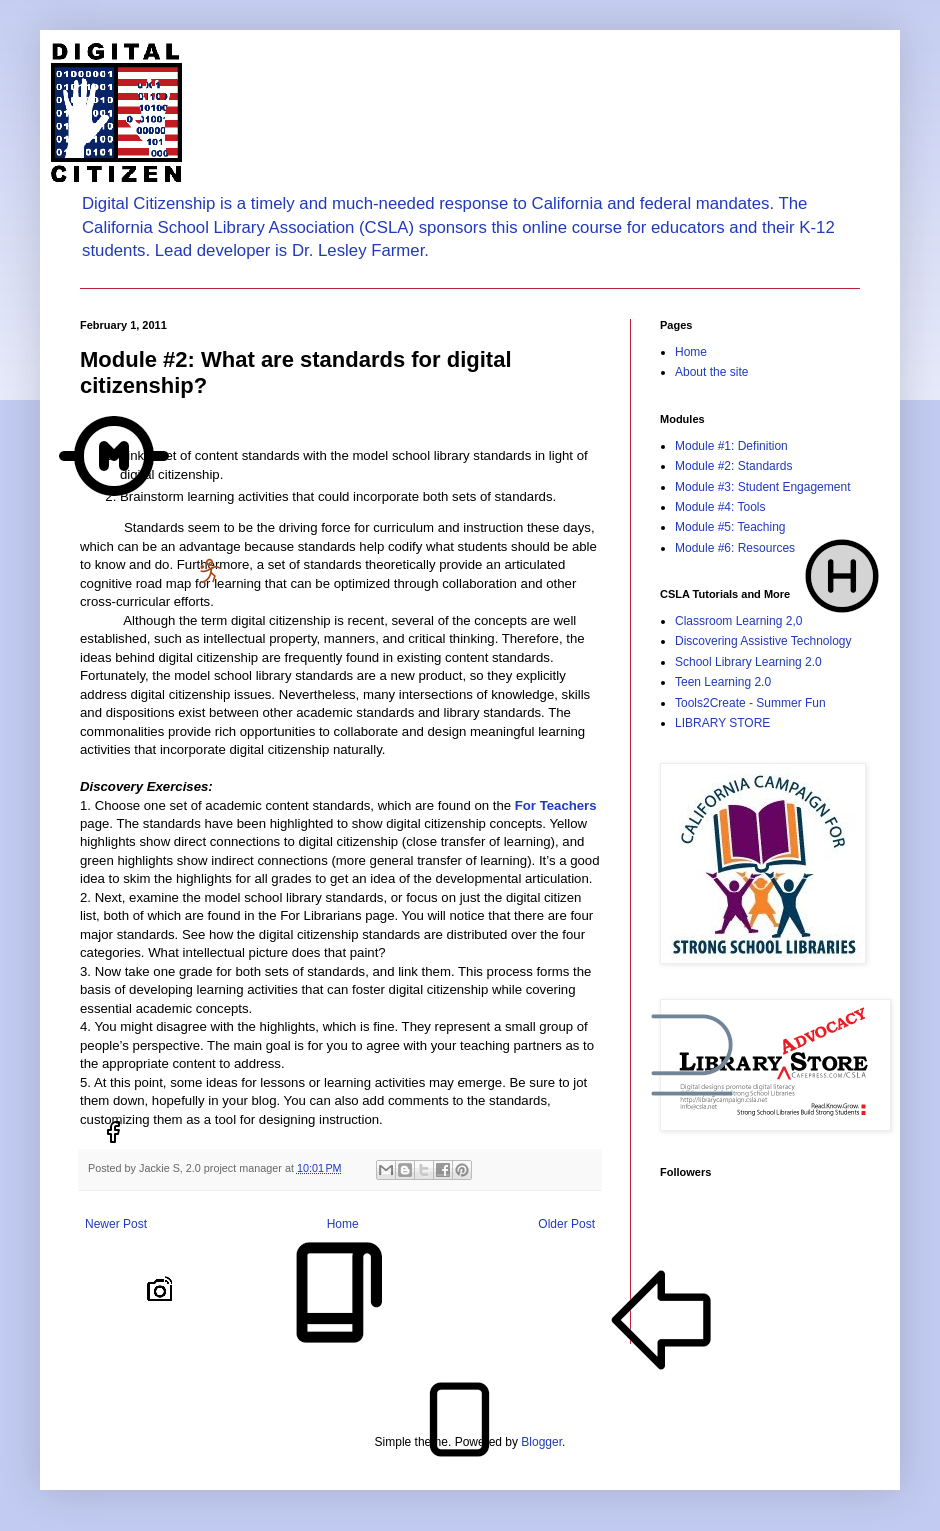 The height and width of the screenshot is (1531, 940). I want to click on connect to a wireless or external camera, so click(160, 1289).